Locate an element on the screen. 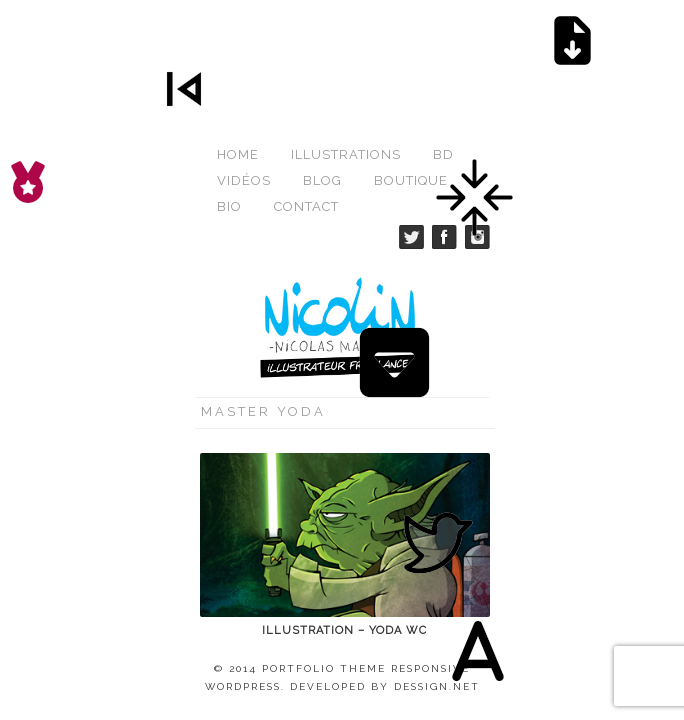 This screenshot has width=684, height=720. expand dropdown menu is located at coordinates (394, 362).